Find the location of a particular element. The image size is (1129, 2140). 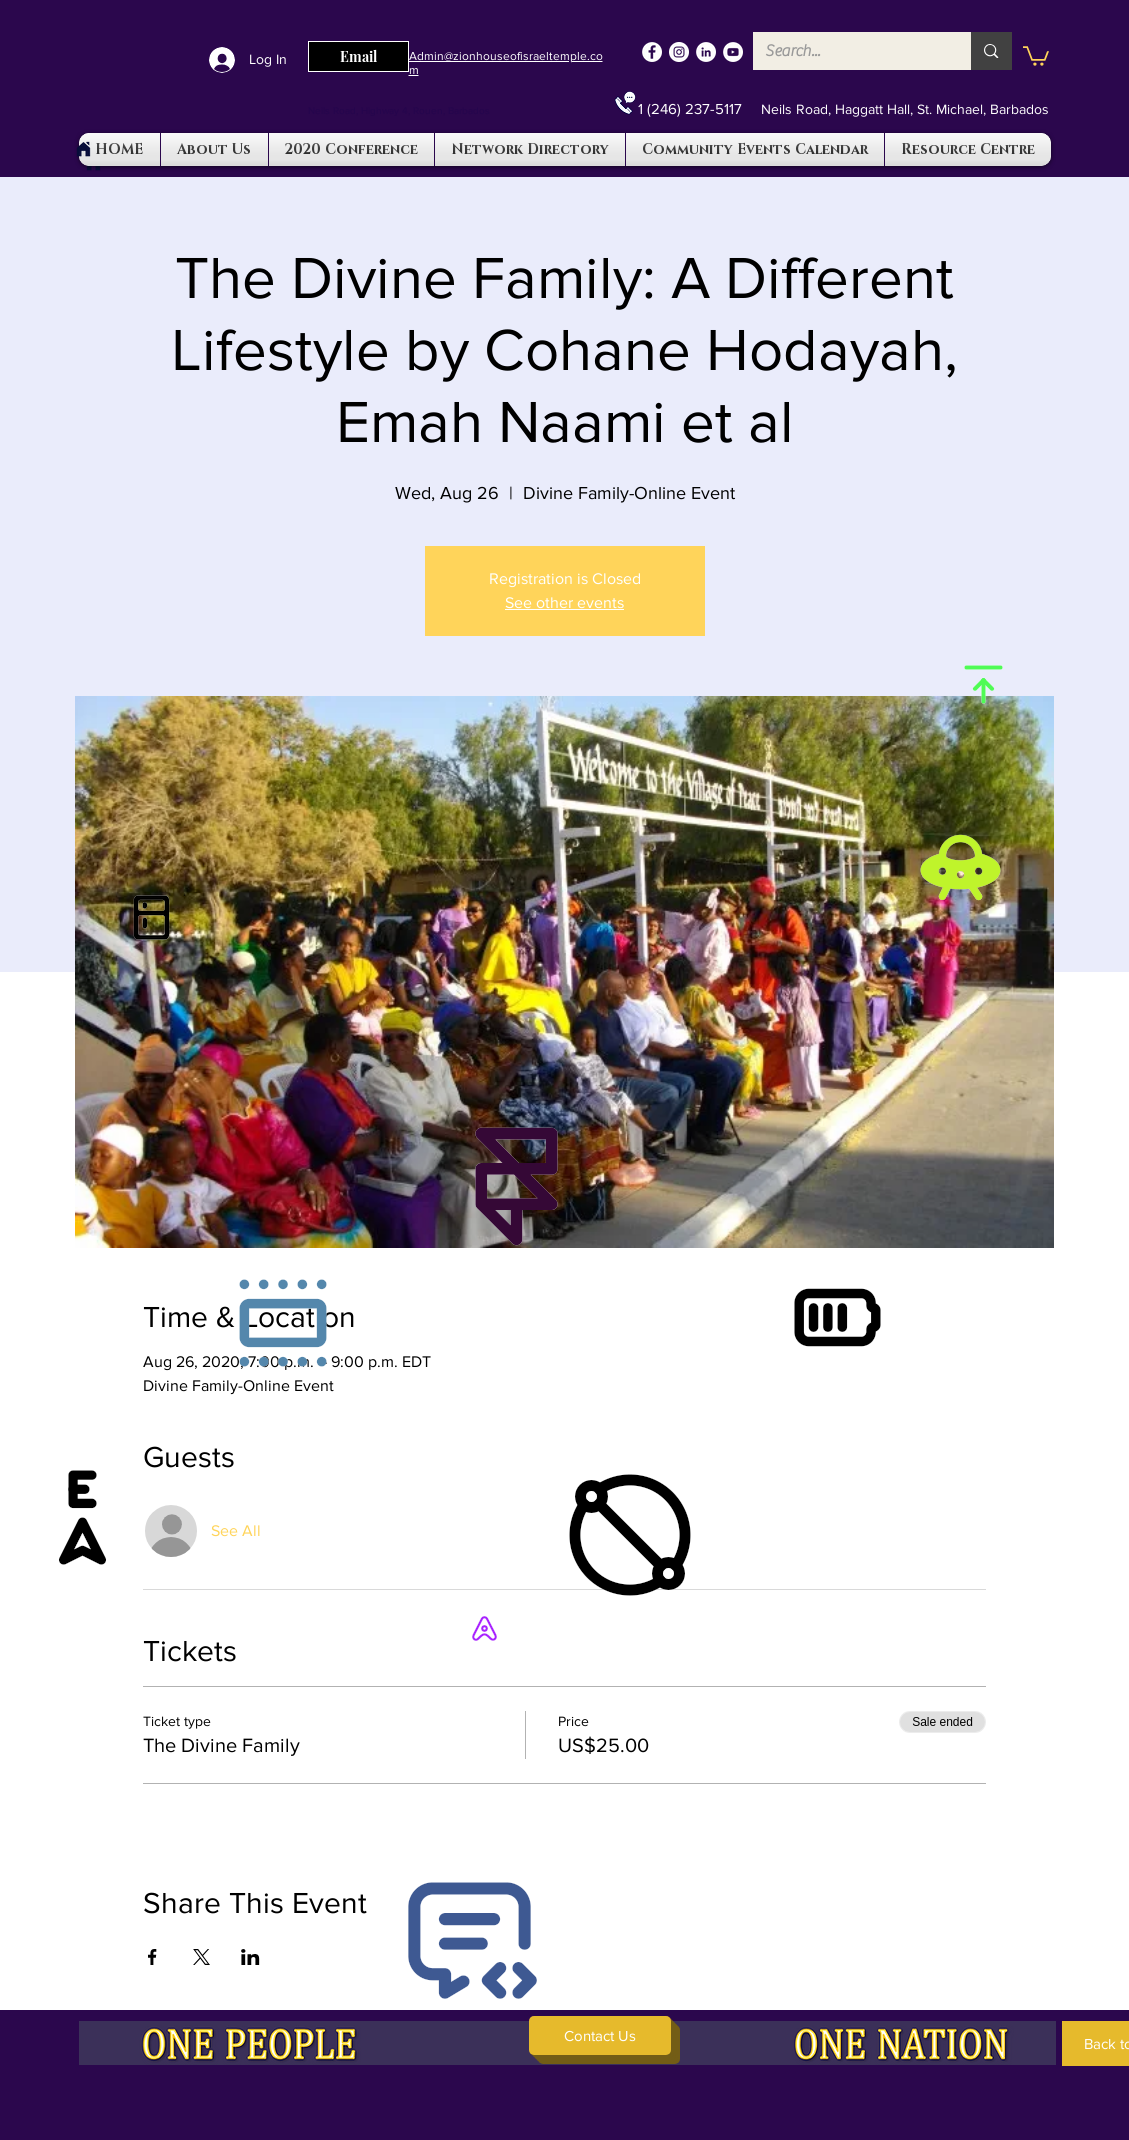

navigate east direction is located at coordinates (82, 1517).